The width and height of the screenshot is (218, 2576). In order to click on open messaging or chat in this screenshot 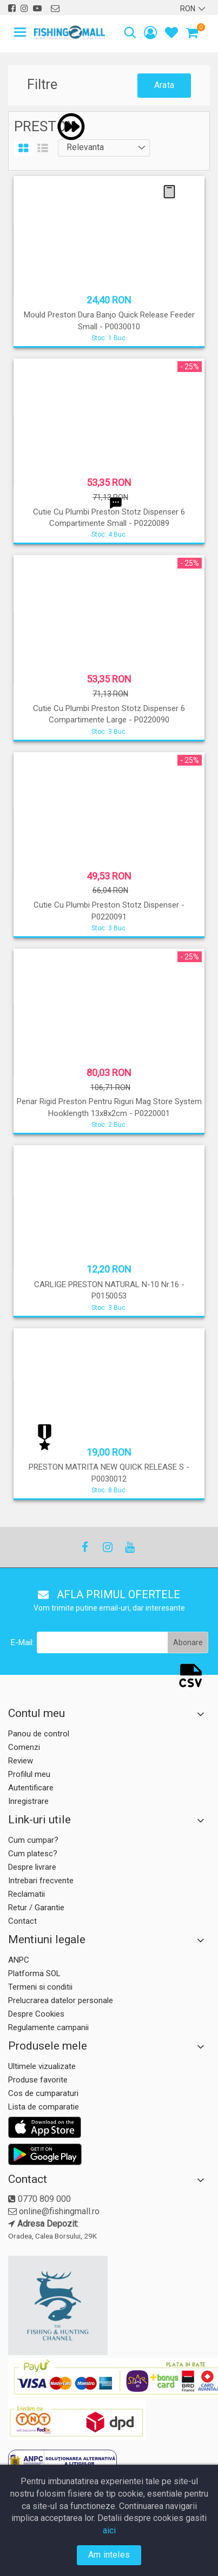, I will do `click(116, 503)`.